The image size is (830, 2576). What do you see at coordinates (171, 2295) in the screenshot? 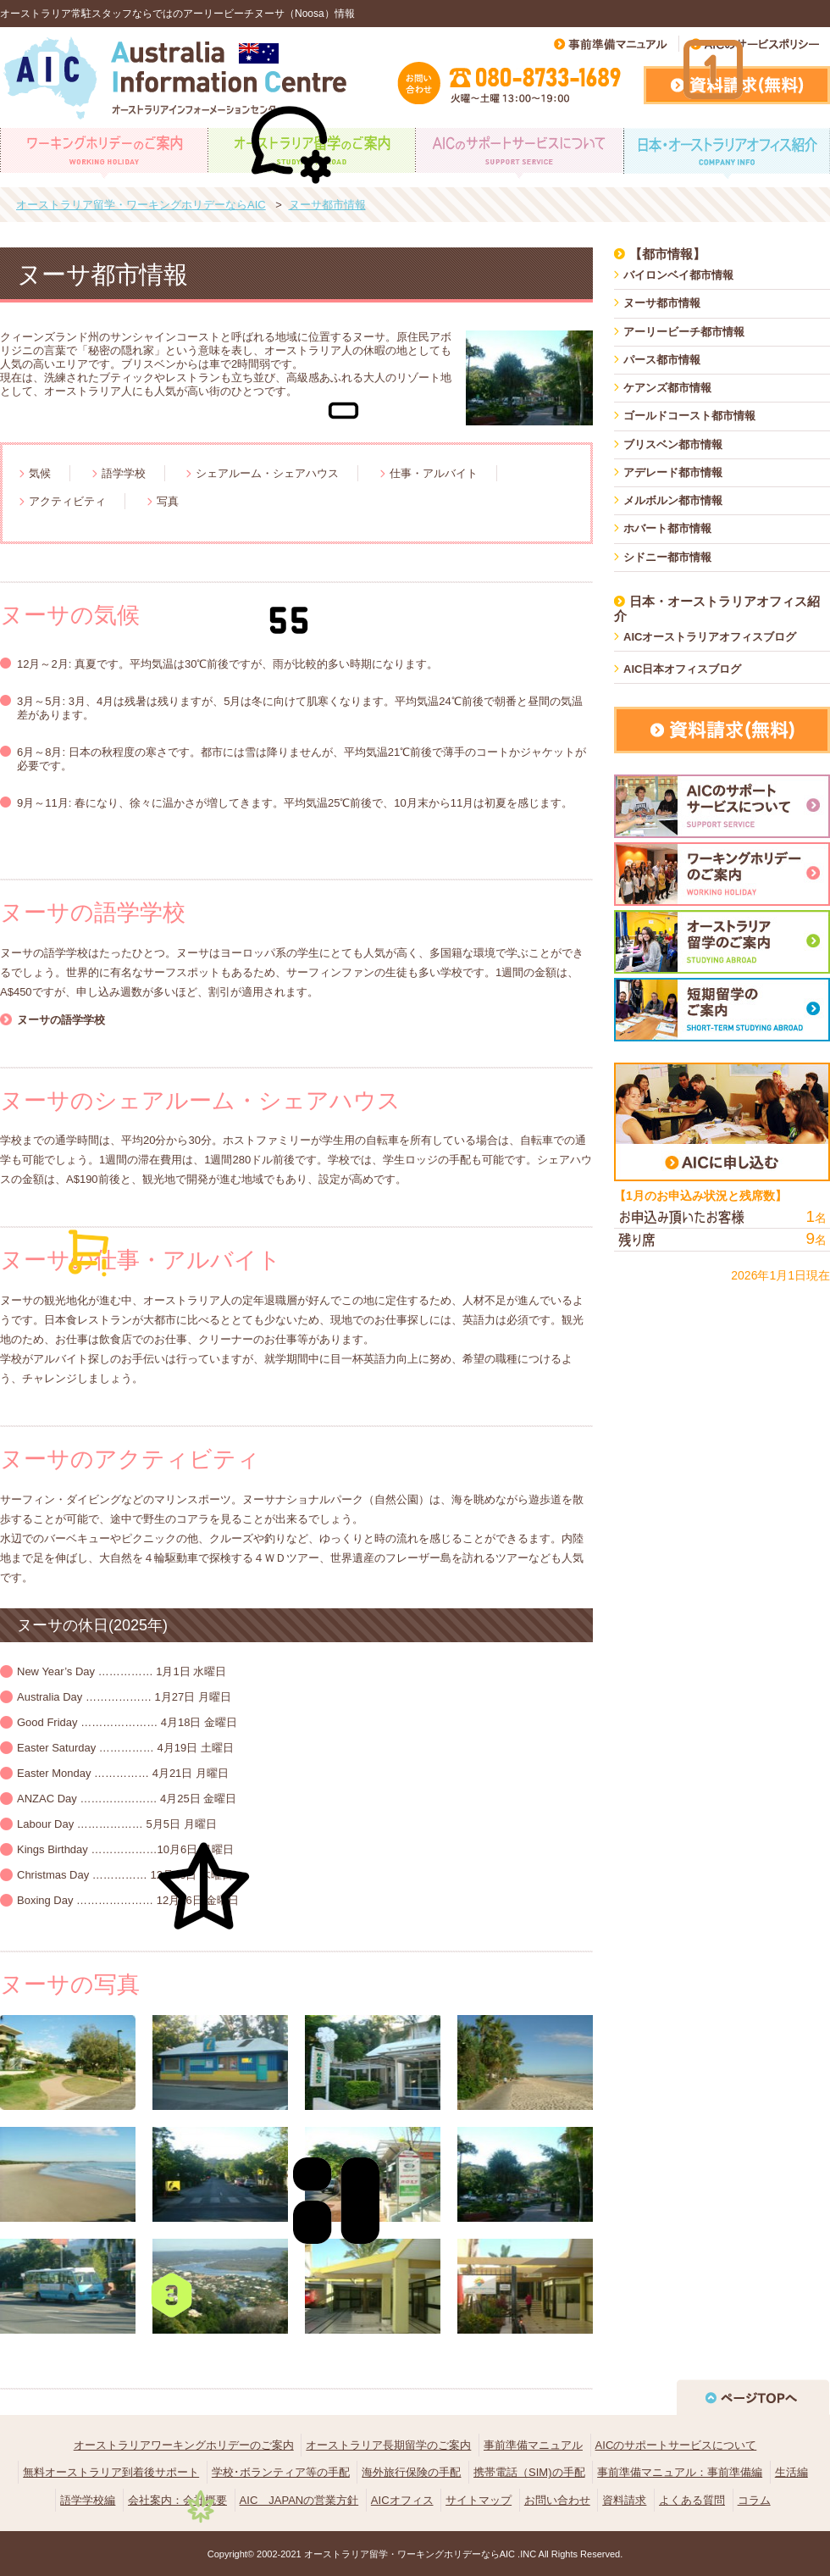
I see `step 3 in a multi-step process` at bounding box center [171, 2295].